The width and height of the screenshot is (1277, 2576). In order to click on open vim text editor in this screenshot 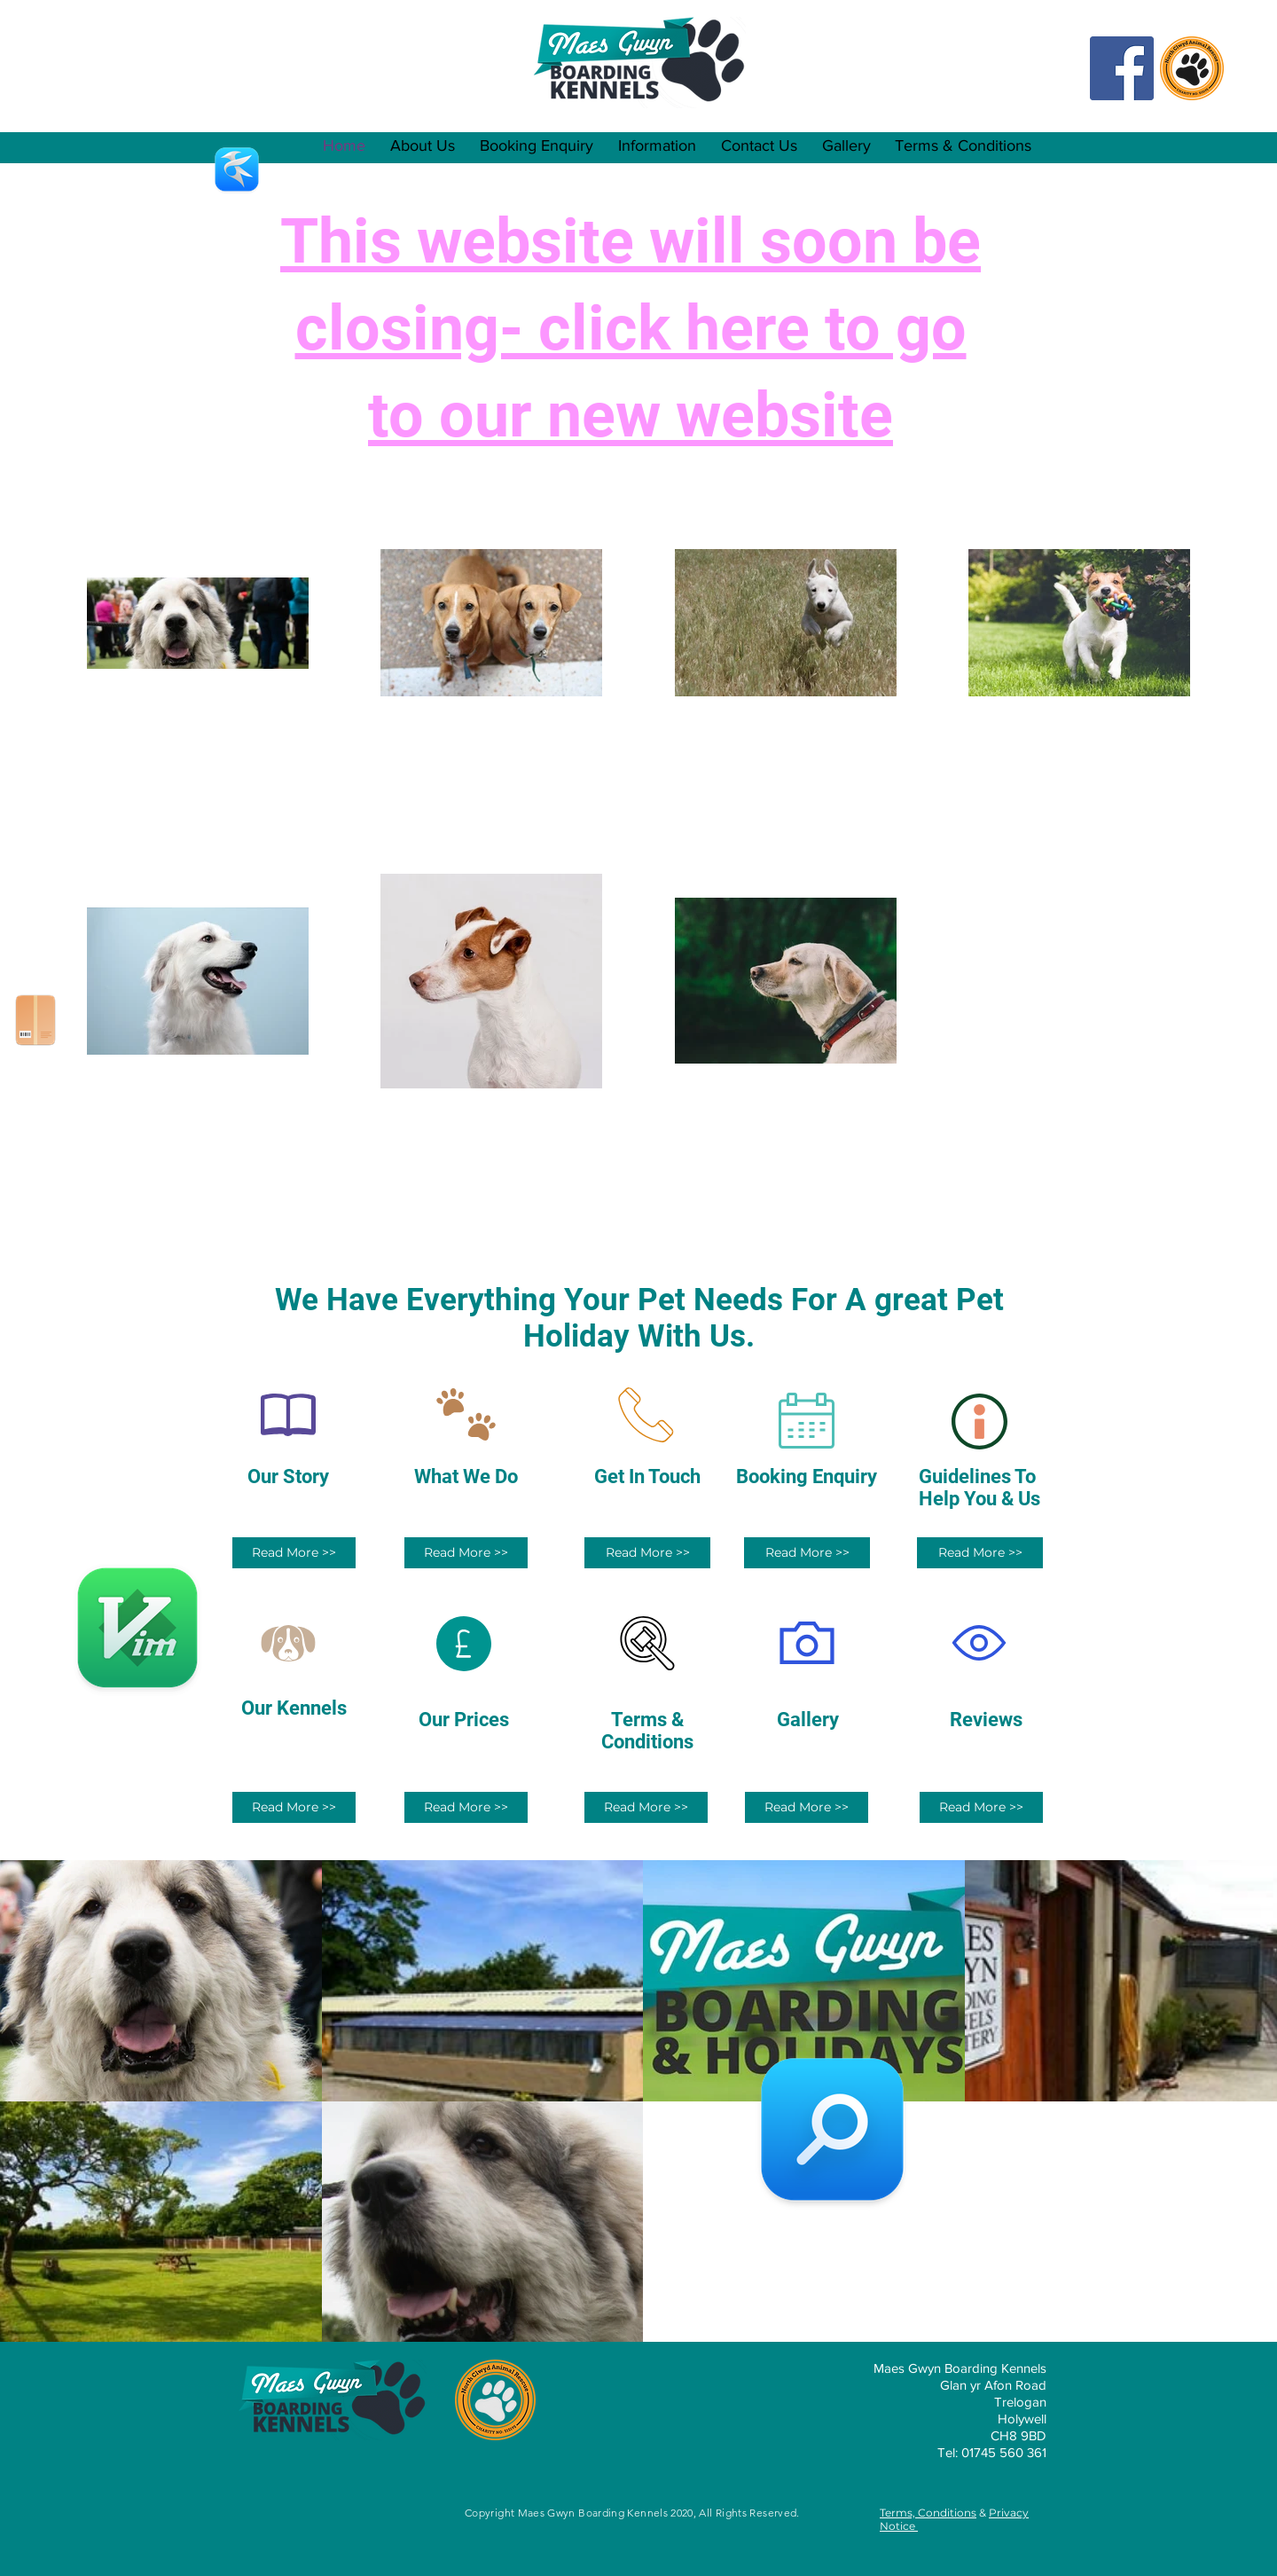, I will do `click(137, 1628)`.